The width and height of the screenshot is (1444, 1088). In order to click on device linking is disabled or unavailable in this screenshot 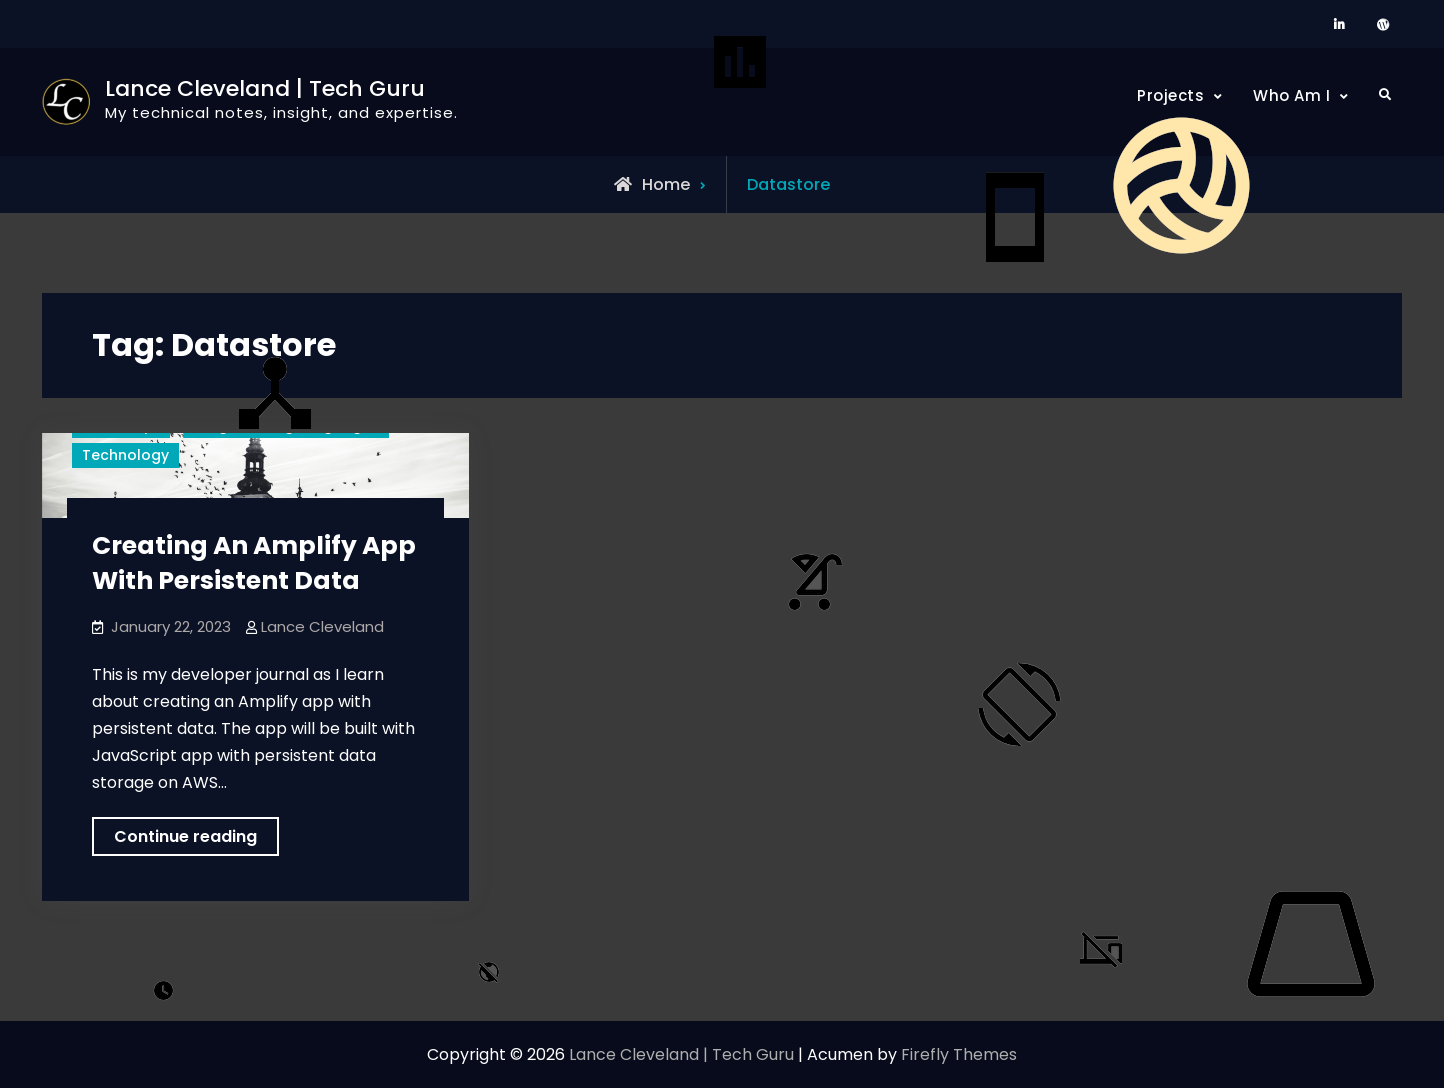, I will do `click(1101, 950)`.